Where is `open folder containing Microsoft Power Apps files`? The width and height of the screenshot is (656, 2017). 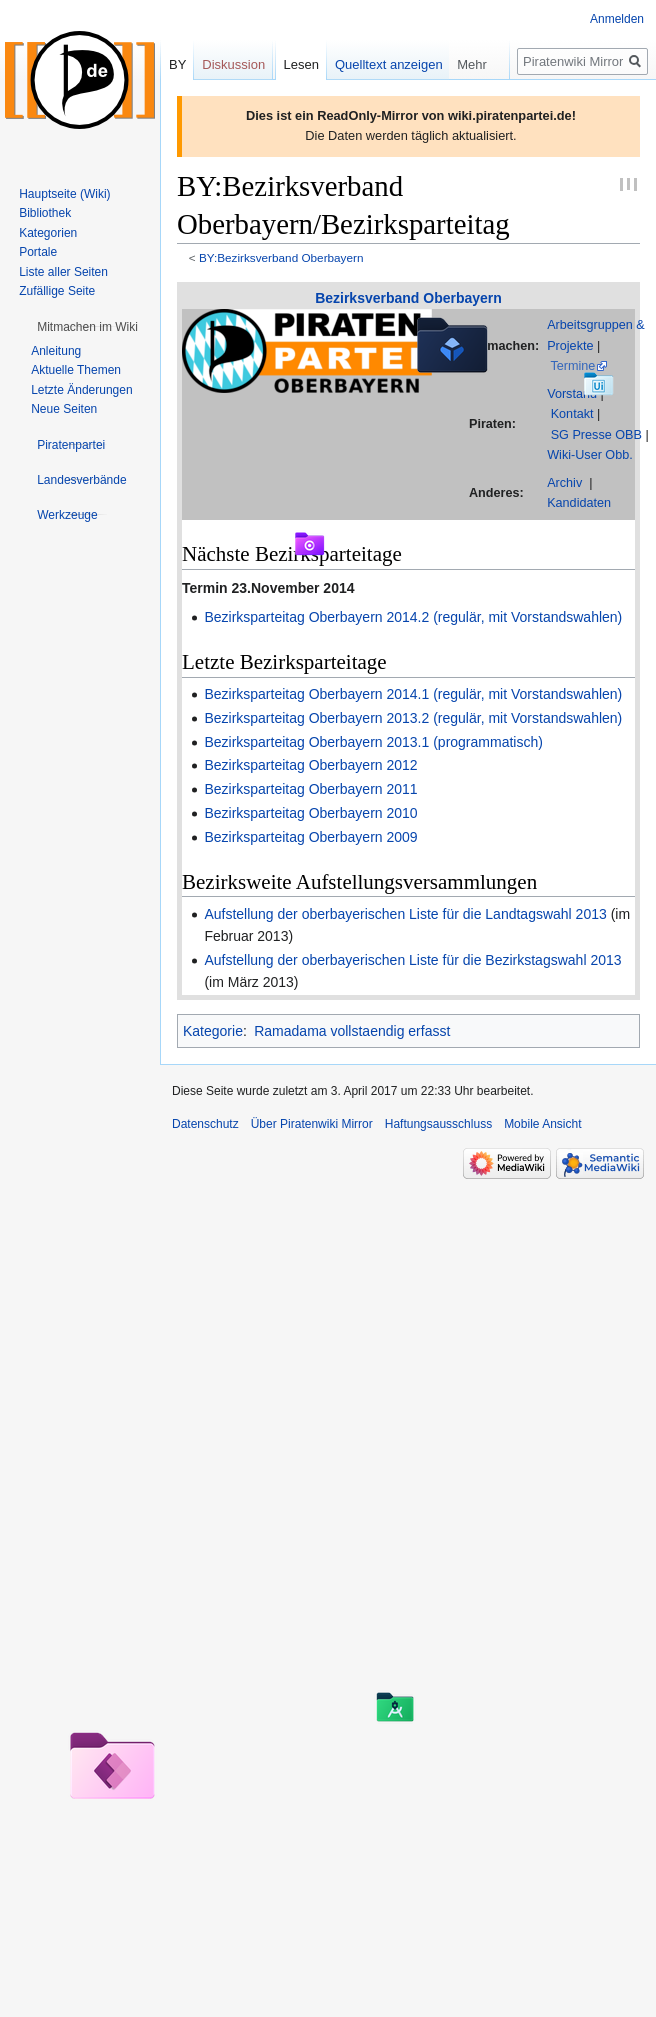 open folder containing Microsoft Power Apps files is located at coordinates (112, 1768).